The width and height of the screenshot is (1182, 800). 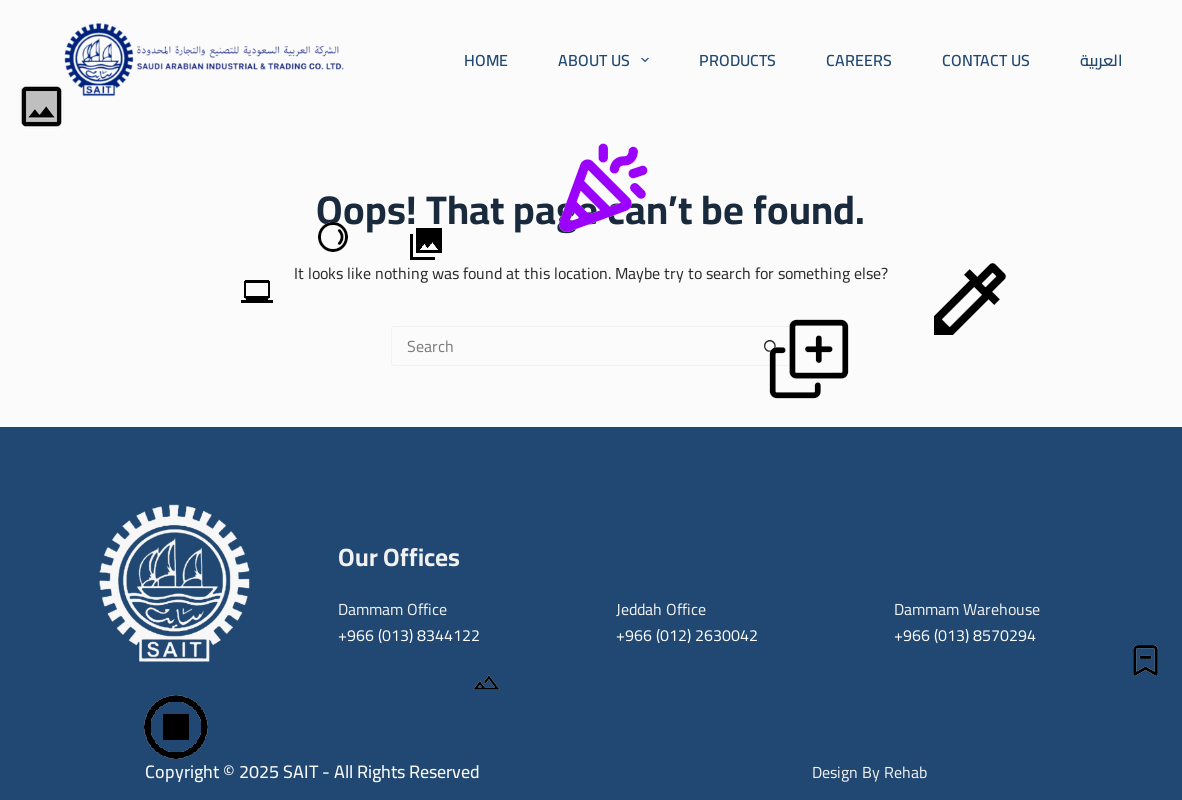 I want to click on apply inner shadow effect to the right side, so click(x=333, y=237).